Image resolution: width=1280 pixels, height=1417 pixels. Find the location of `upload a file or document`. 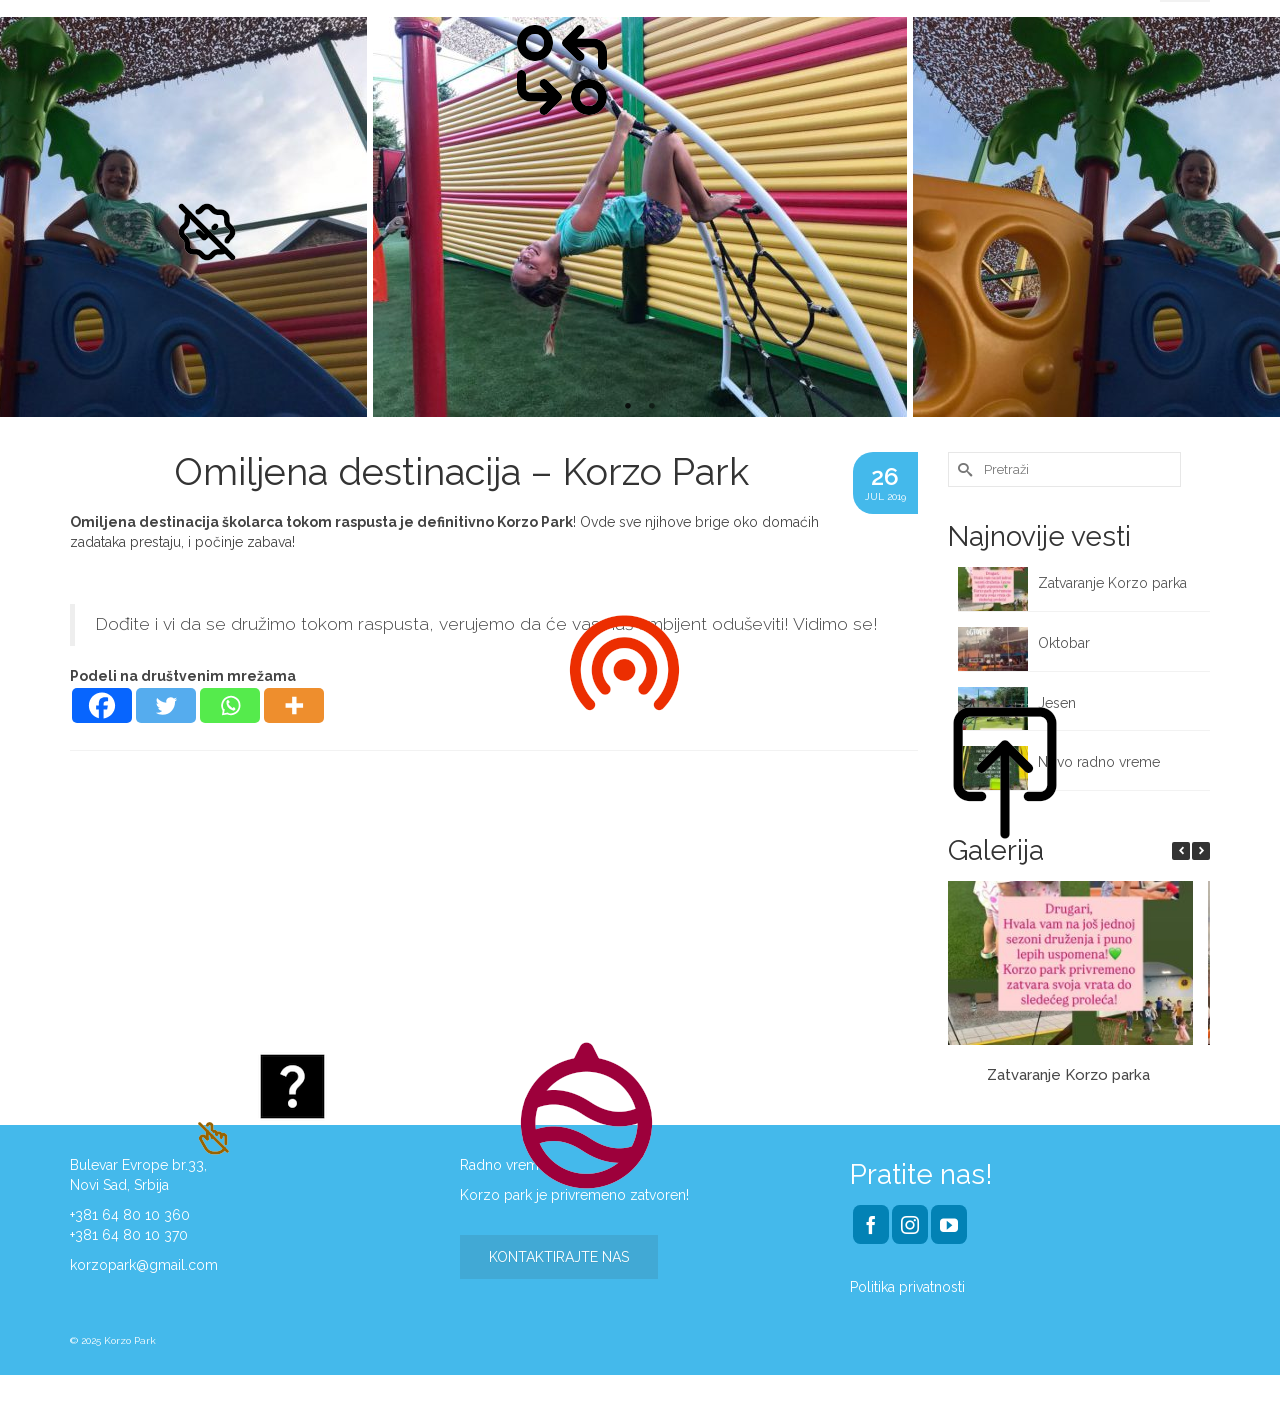

upload a file or document is located at coordinates (1005, 773).